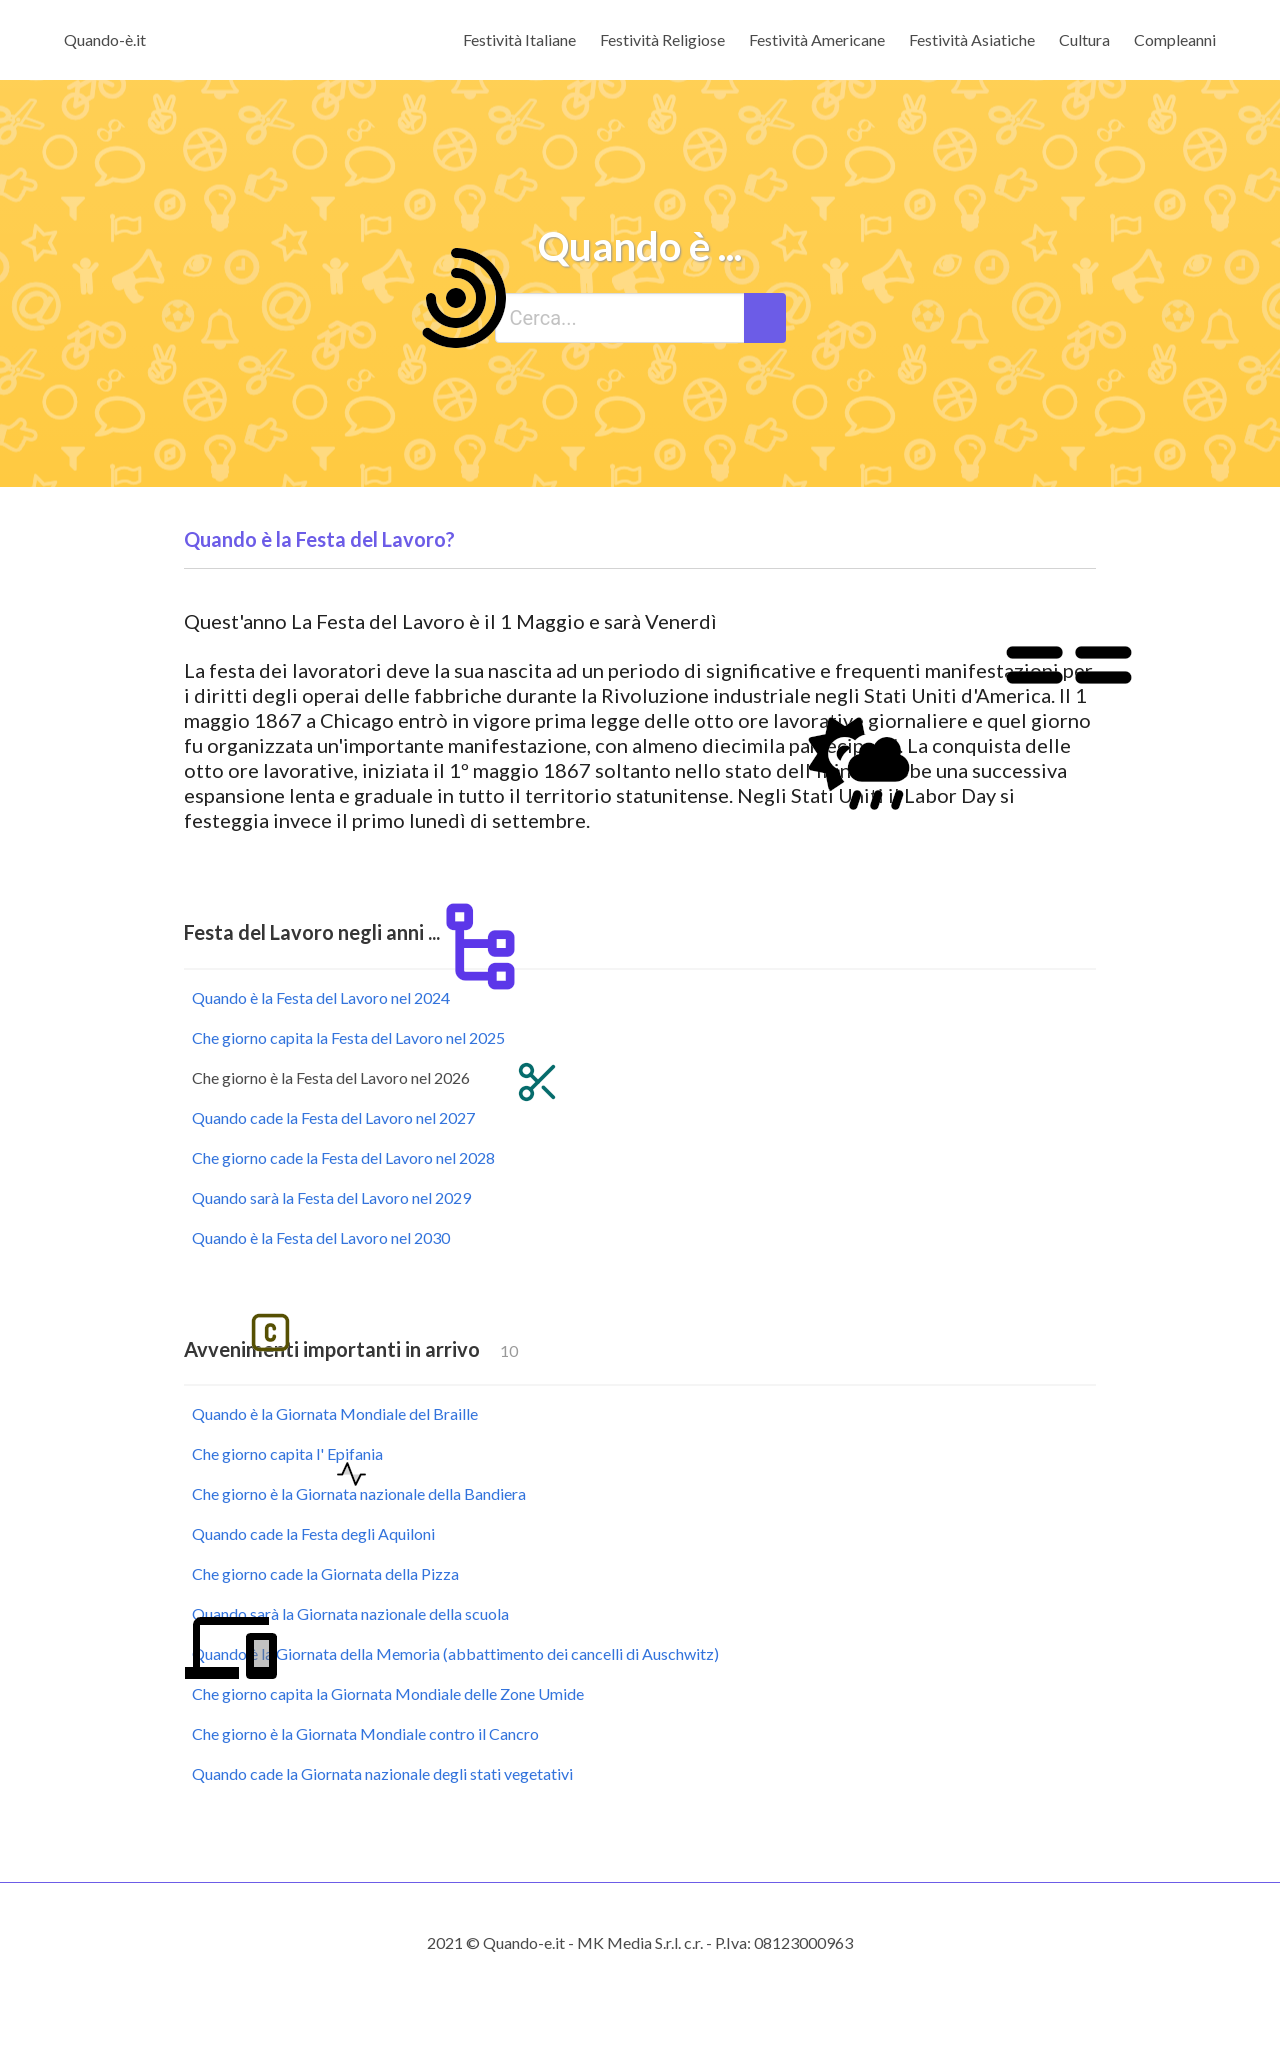 This screenshot has width=1280, height=2051. What do you see at coordinates (1069, 665) in the screenshot?
I see `indicates equality or comparison between values` at bounding box center [1069, 665].